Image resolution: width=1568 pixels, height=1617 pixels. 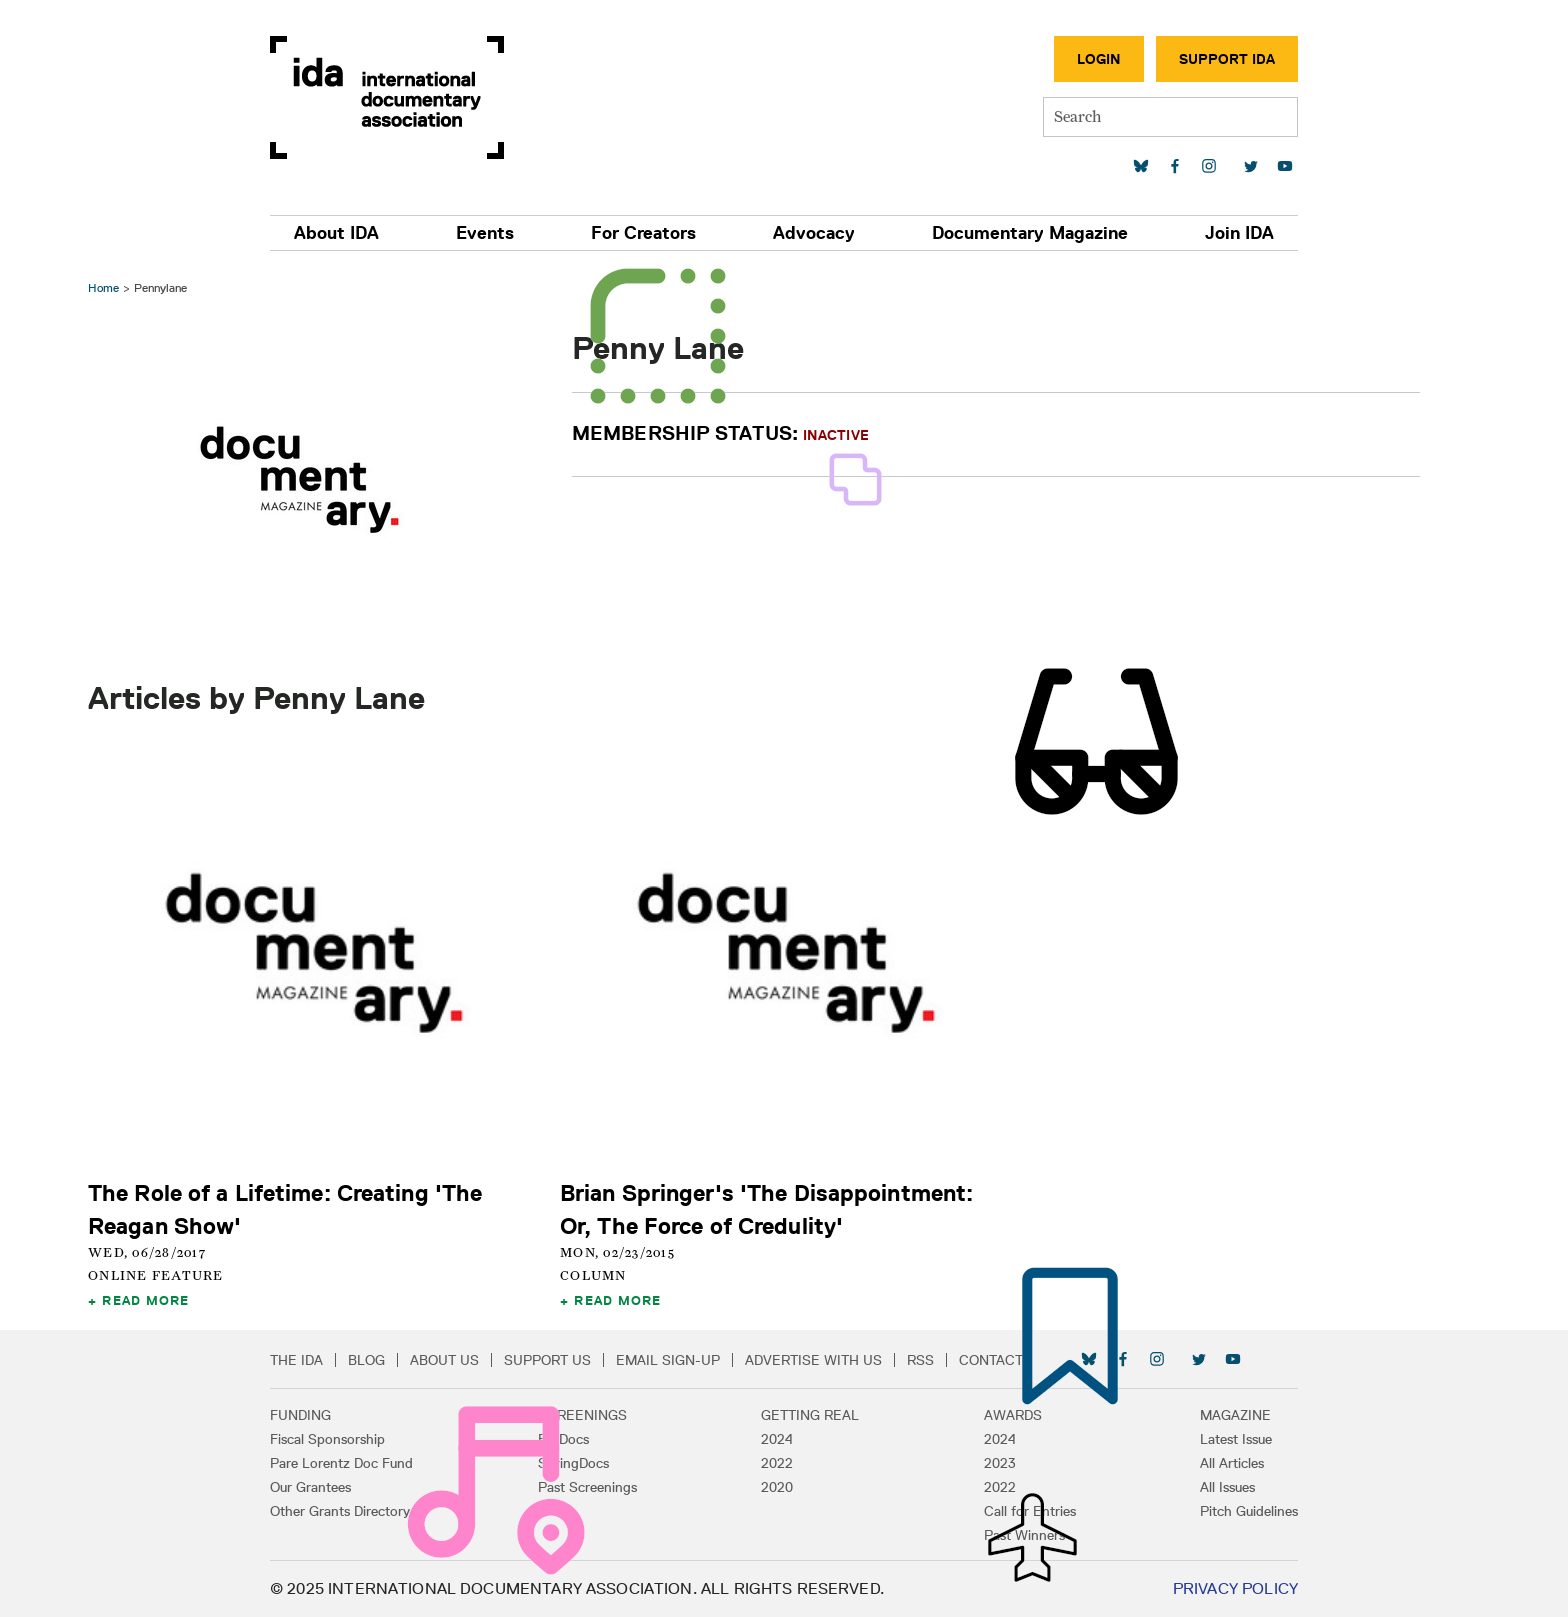 What do you see at coordinates (1096, 741) in the screenshot?
I see `toggle summer or beach mode` at bounding box center [1096, 741].